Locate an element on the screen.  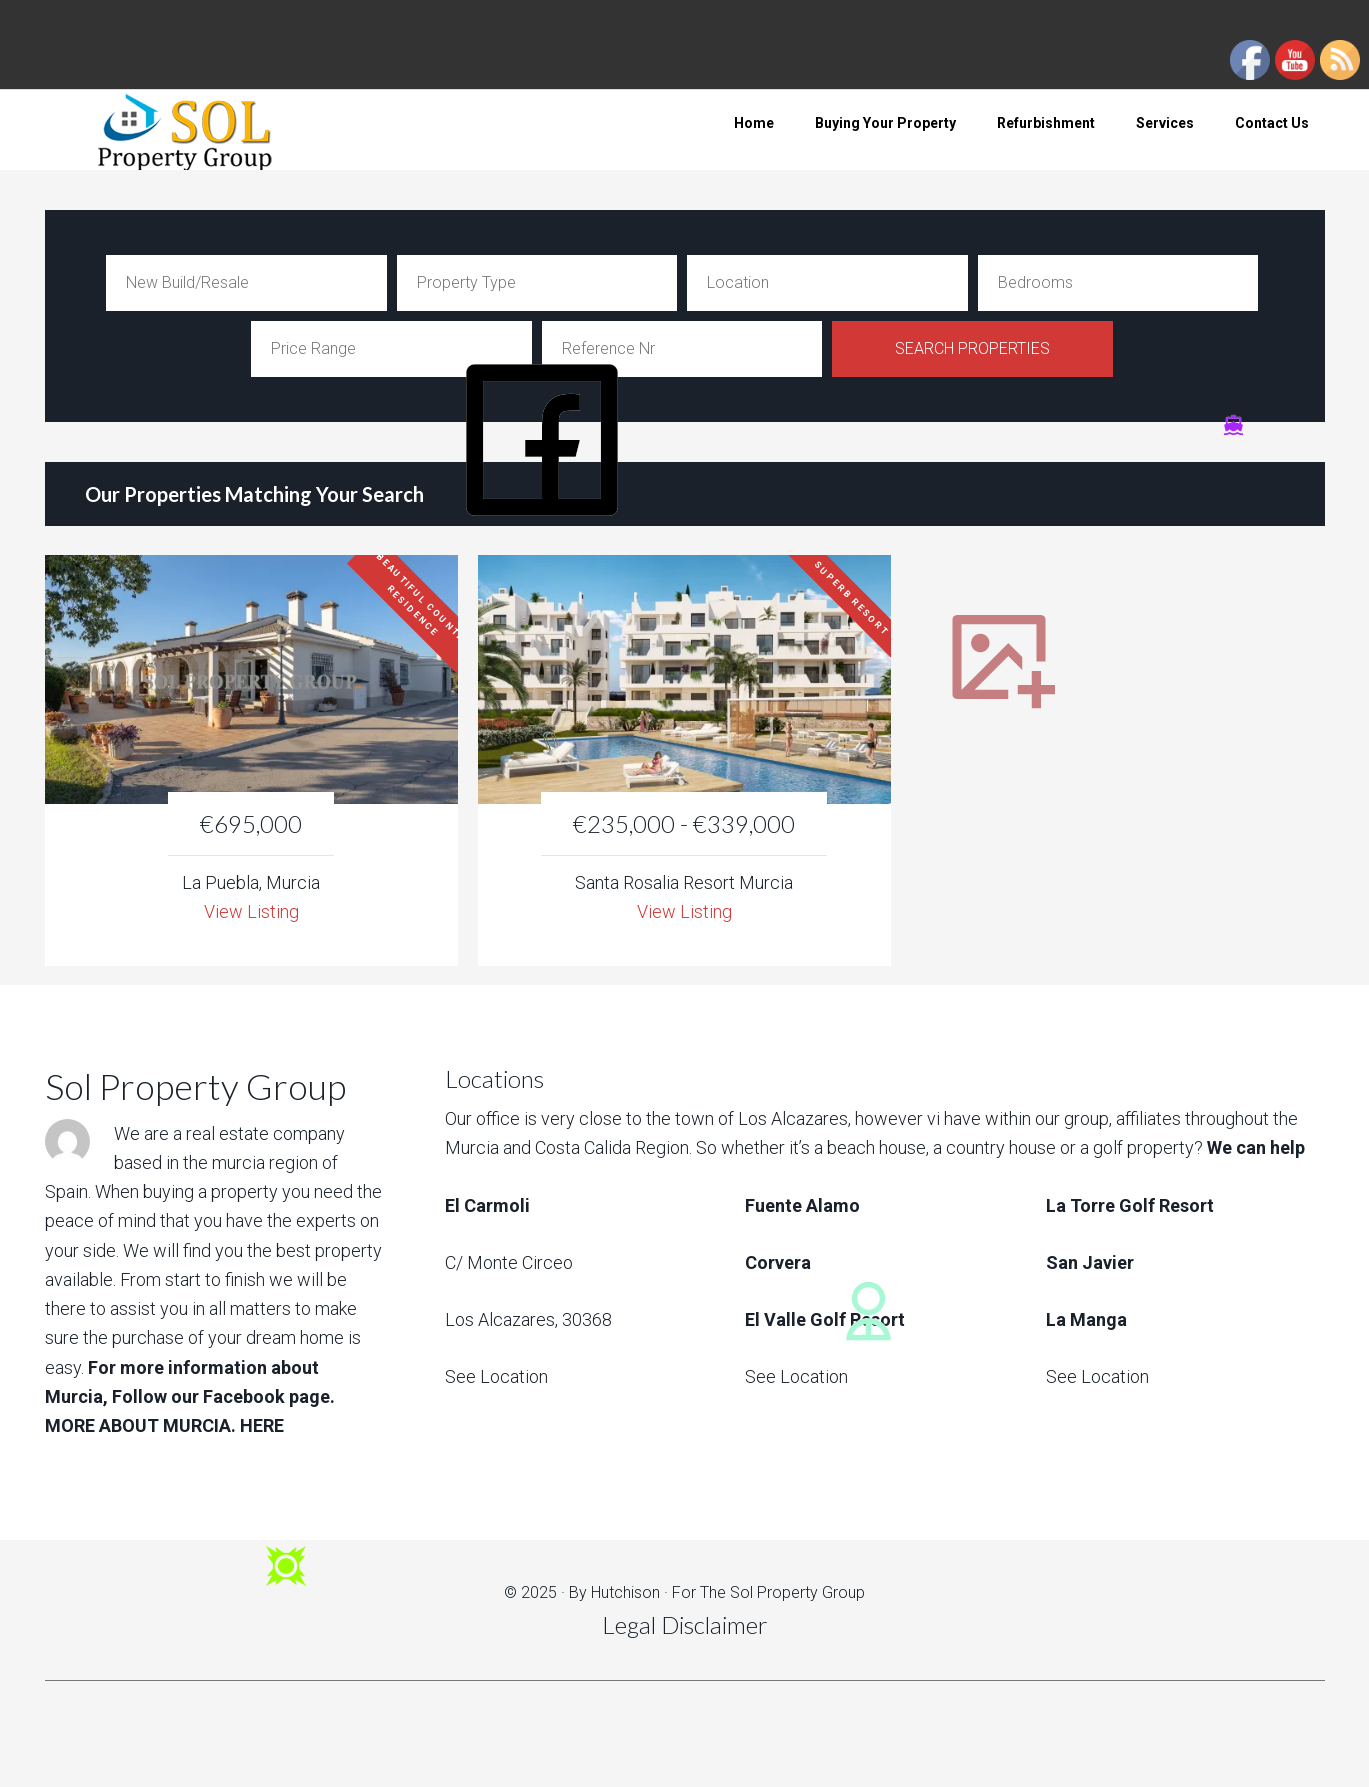
view your profile is located at coordinates (868, 1312).